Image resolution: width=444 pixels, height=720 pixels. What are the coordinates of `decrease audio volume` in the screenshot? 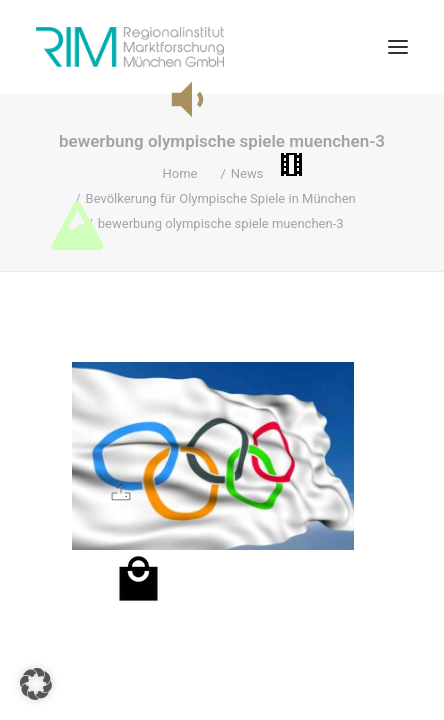 It's located at (187, 99).